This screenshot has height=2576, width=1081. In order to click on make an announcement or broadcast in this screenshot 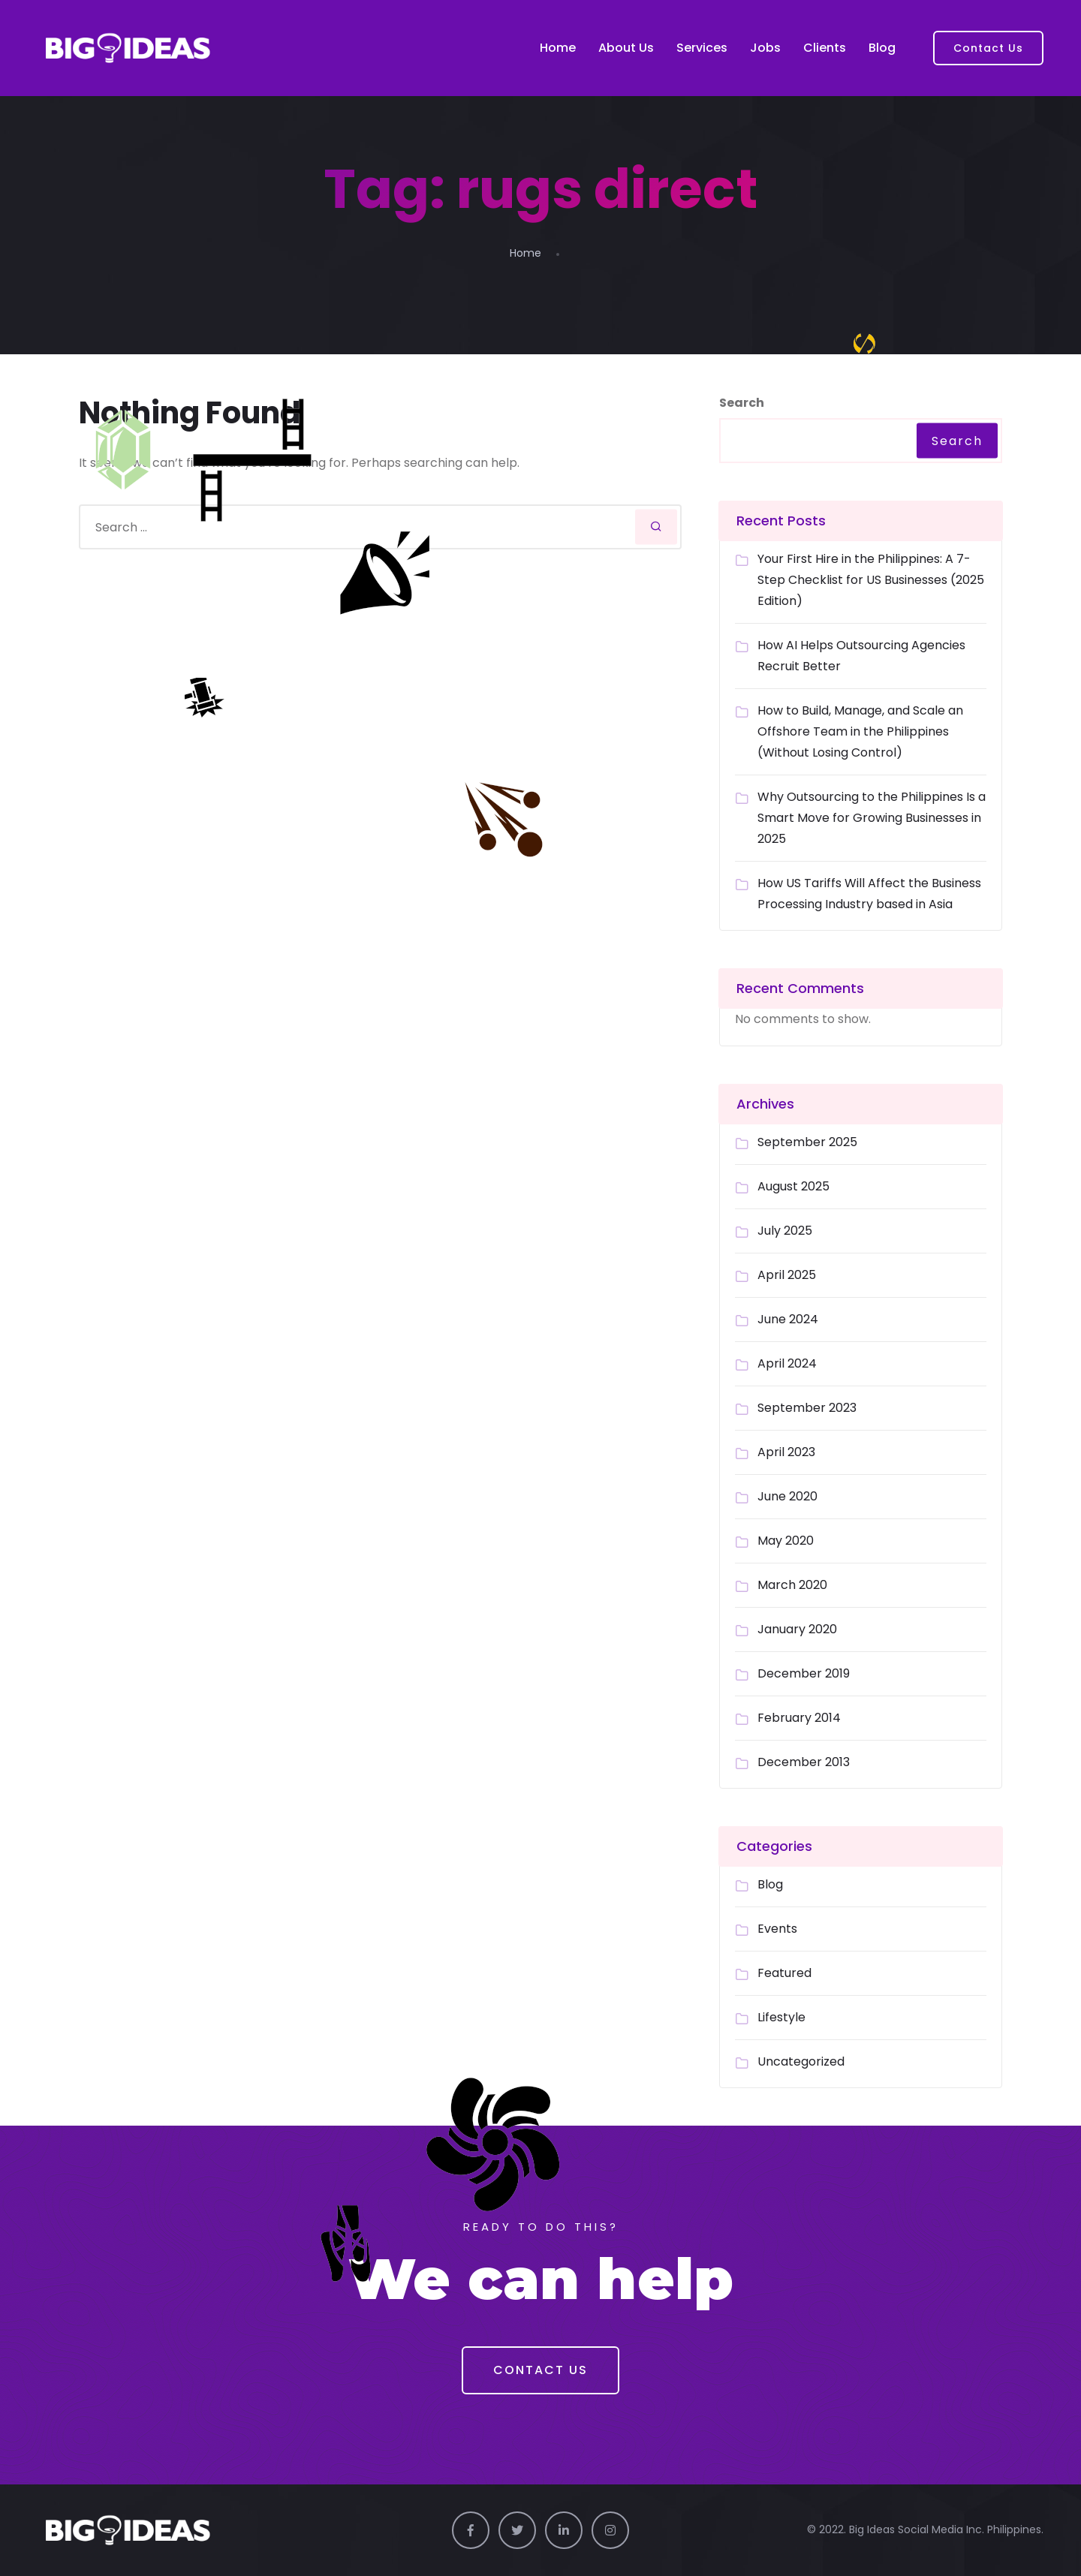, I will do `click(384, 576)`.